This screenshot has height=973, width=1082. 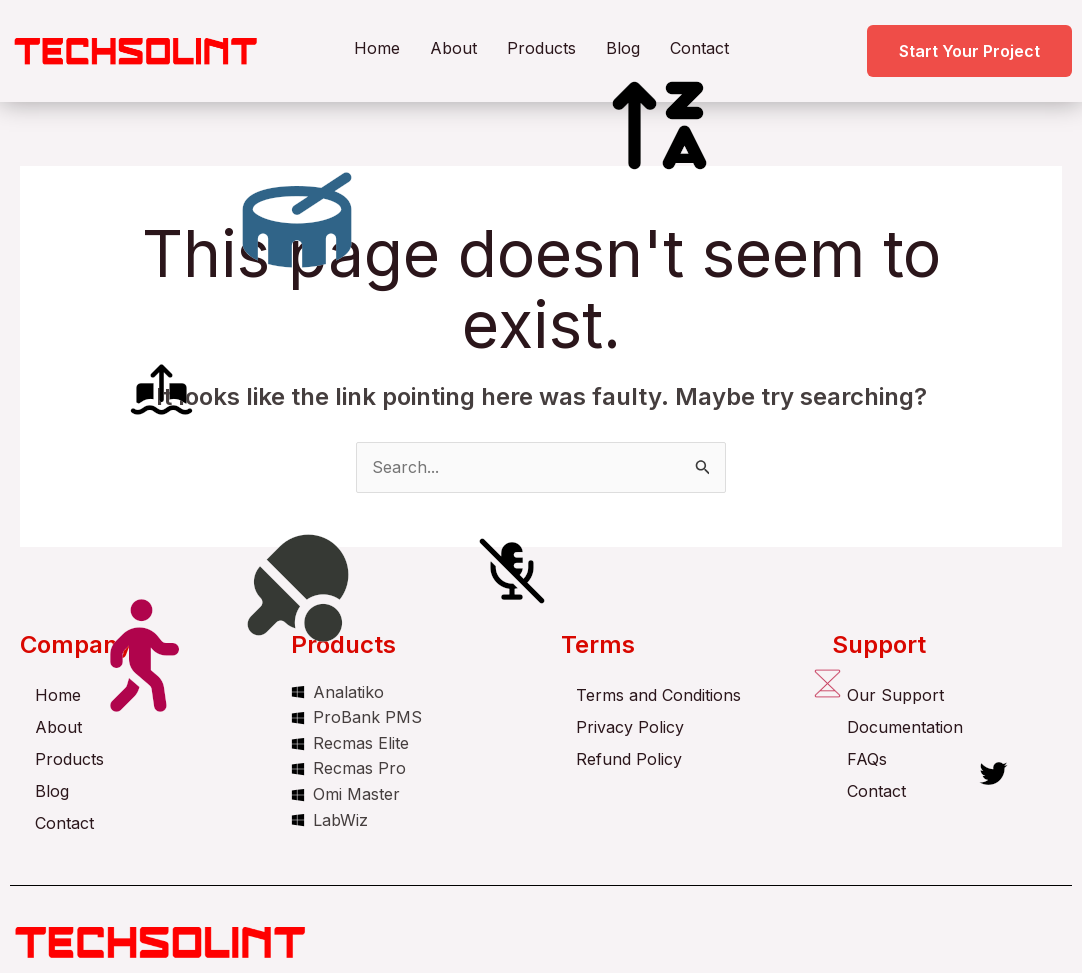 I want to click on share to twitter, so click(x=993, y=773).